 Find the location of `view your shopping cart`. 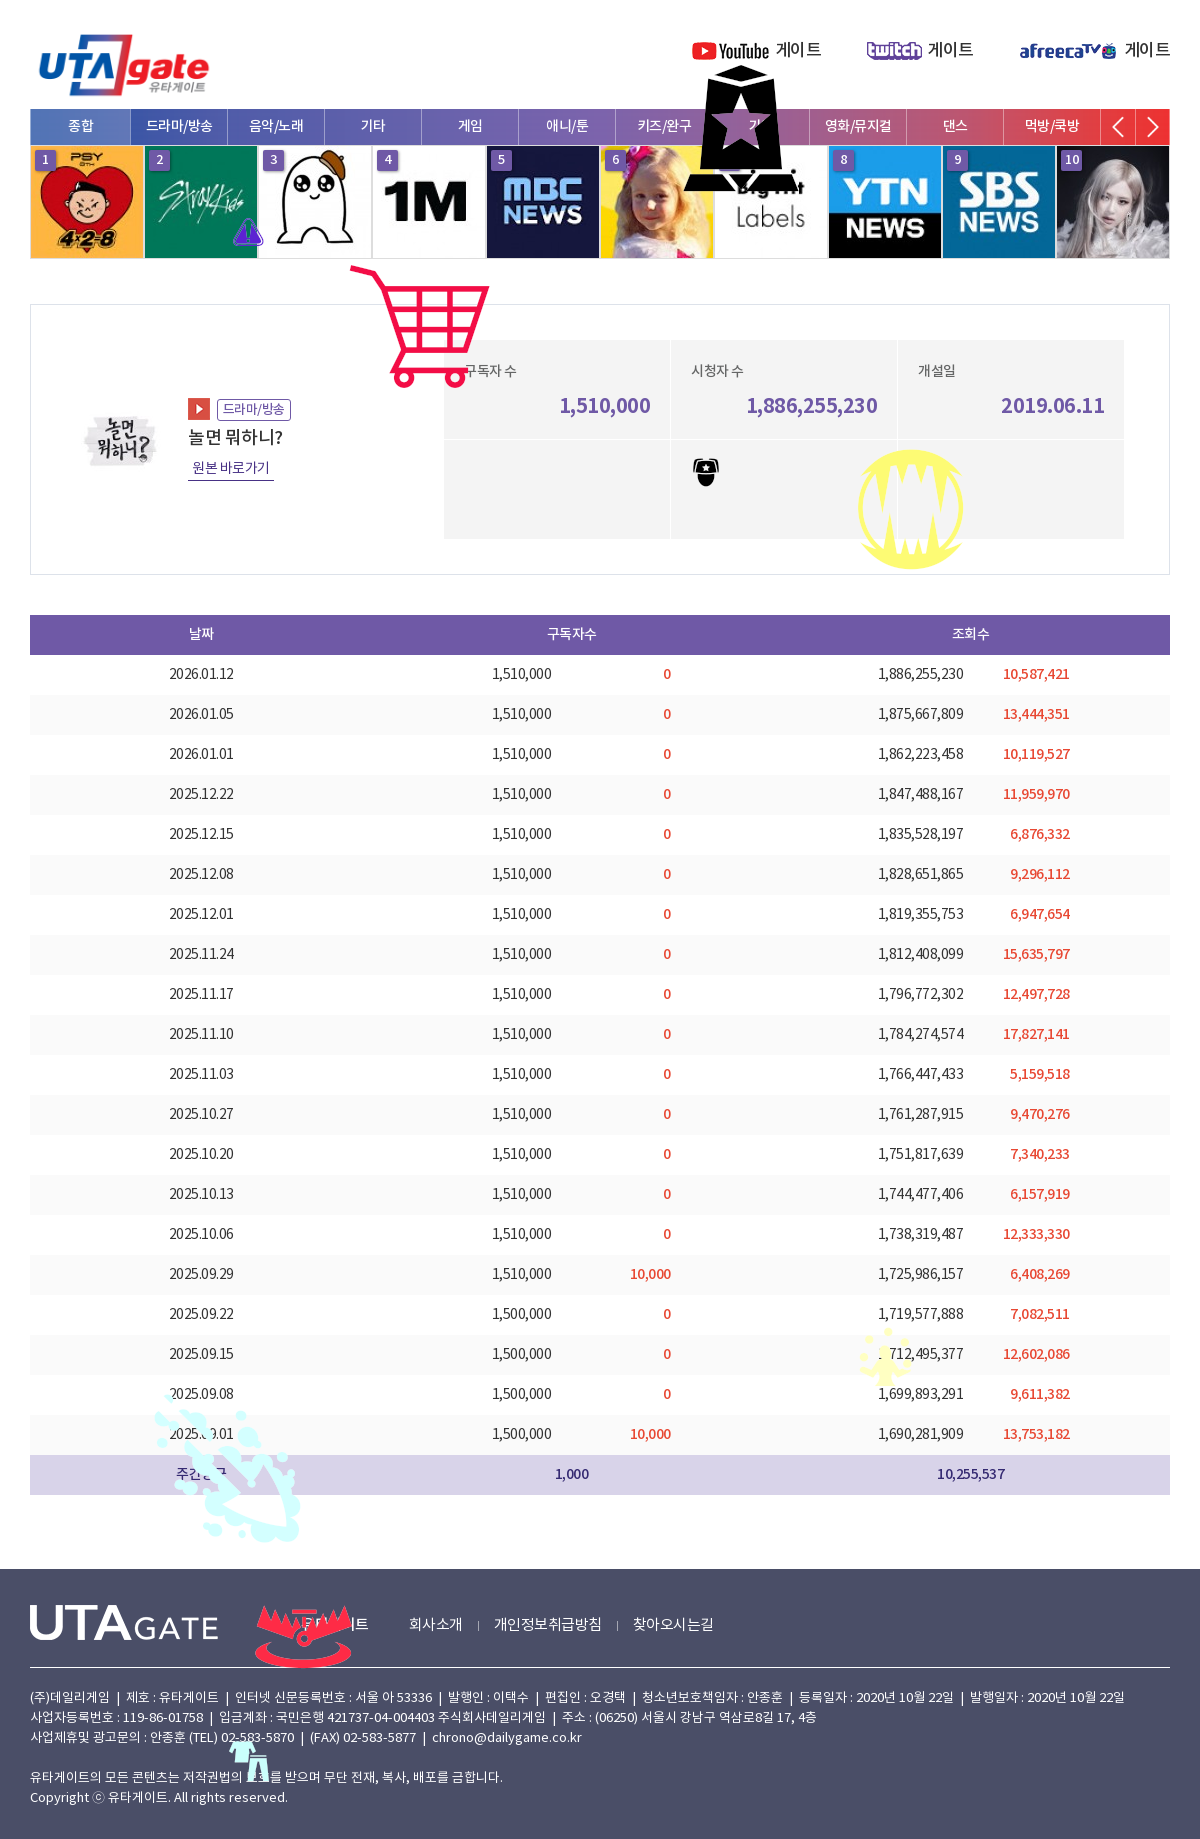

view your shopping cart is located at coordinates (424, 326).